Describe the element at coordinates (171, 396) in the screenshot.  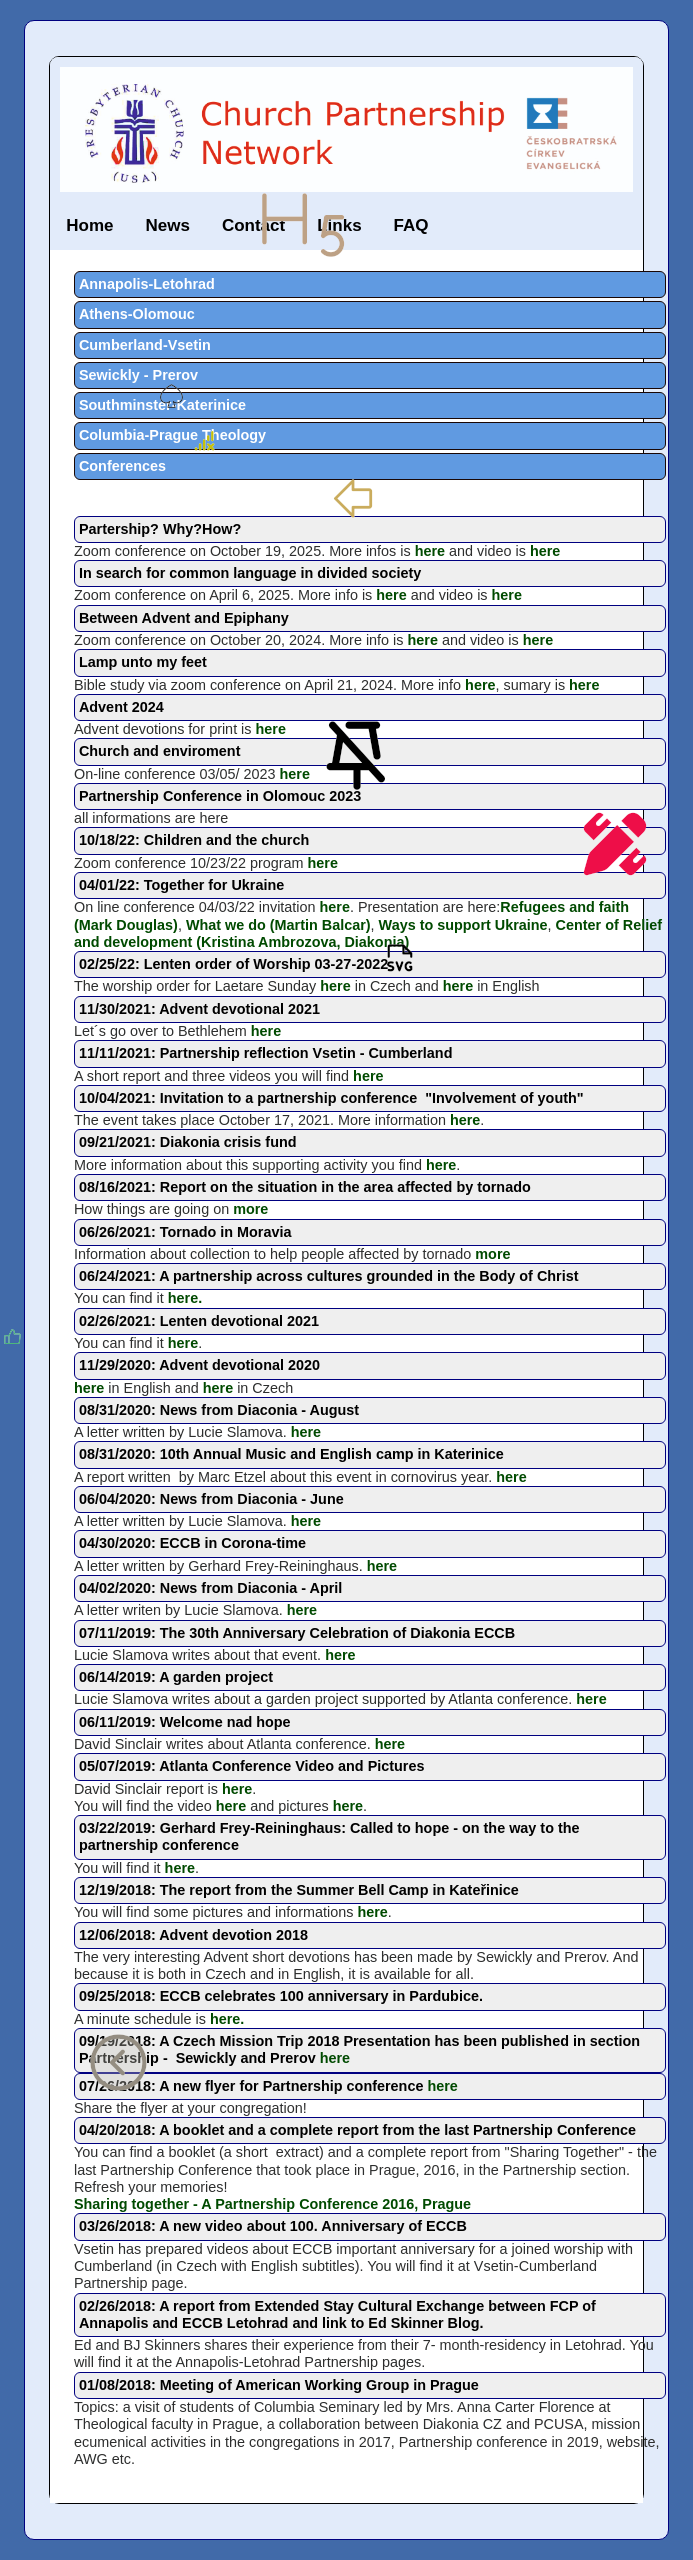
I see `playing cards or card game category` at that location.